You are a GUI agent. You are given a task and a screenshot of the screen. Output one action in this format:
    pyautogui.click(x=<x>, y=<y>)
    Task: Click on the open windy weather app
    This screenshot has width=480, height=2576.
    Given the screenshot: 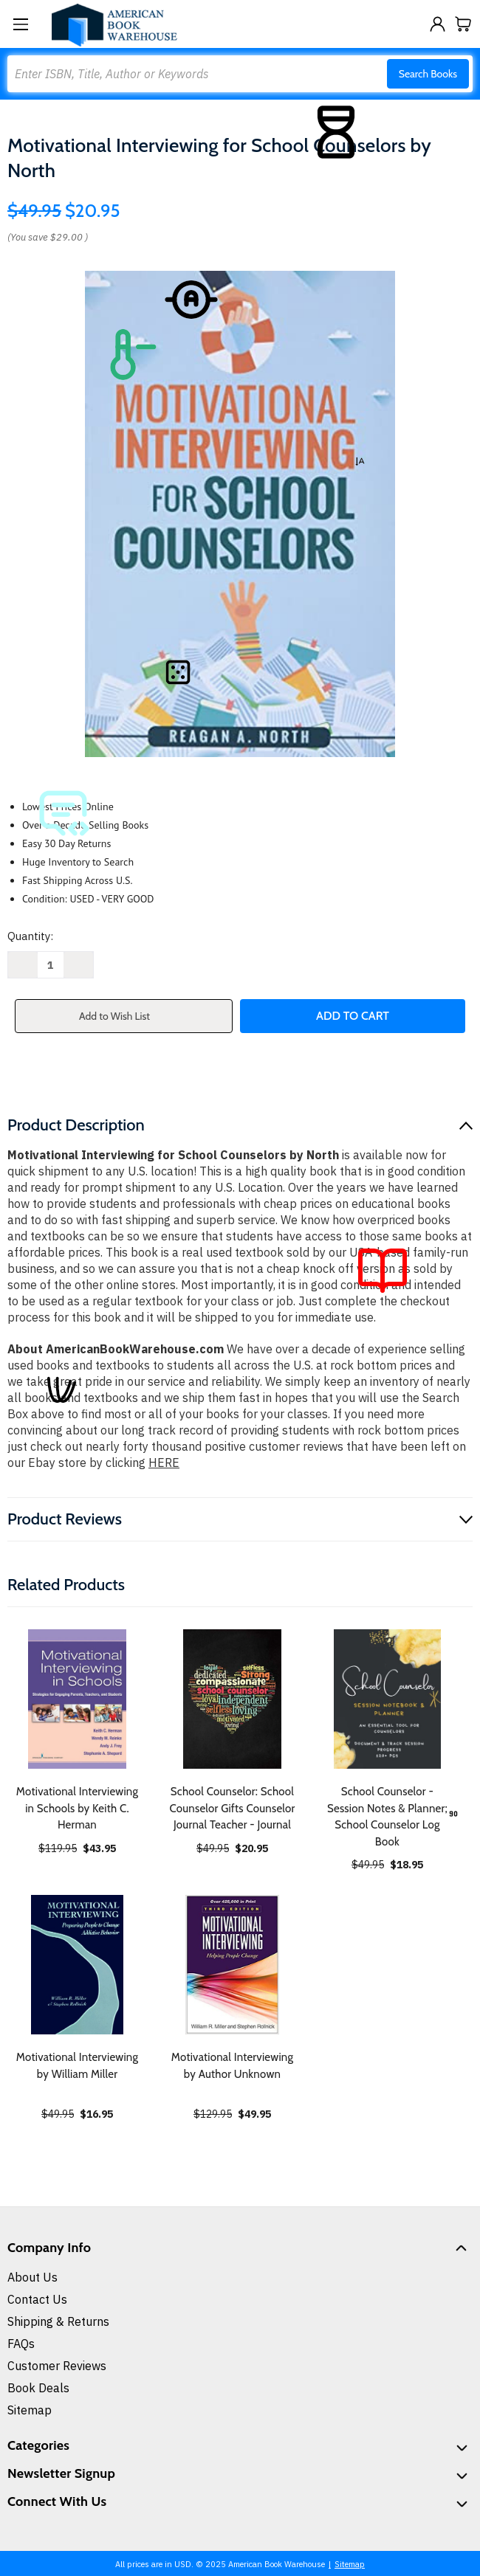 What is the action you would take?
    pyautogui.click(x=61, y=1389)
    